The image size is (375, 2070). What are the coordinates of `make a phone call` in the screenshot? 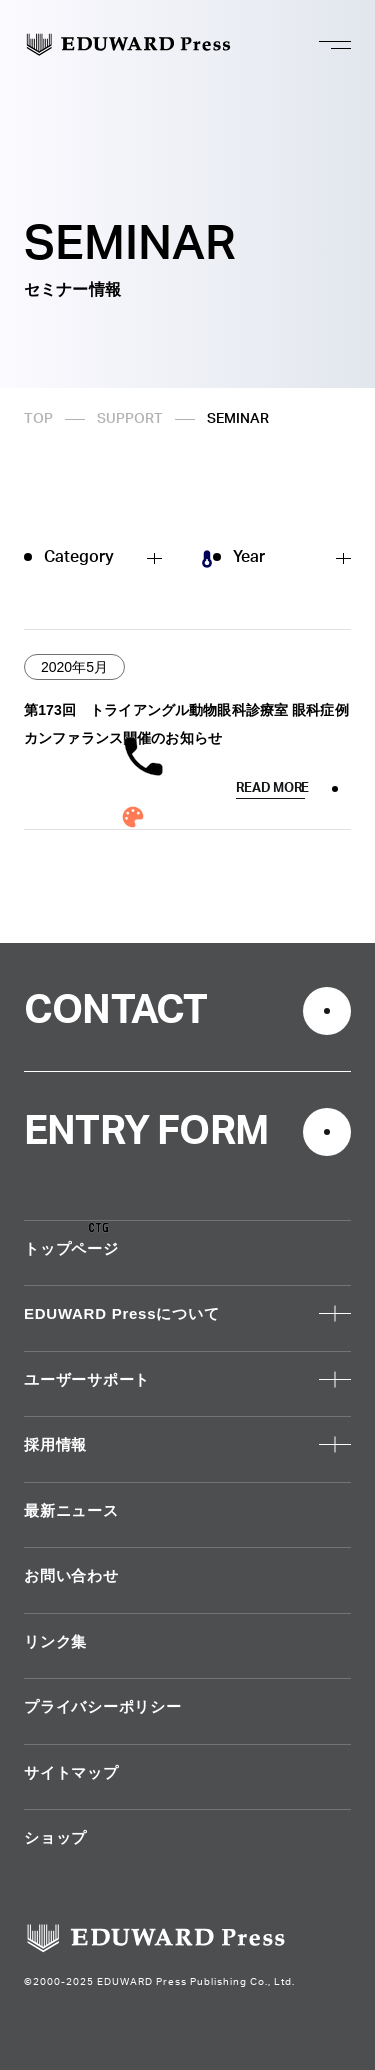 It's located at (143, 756).